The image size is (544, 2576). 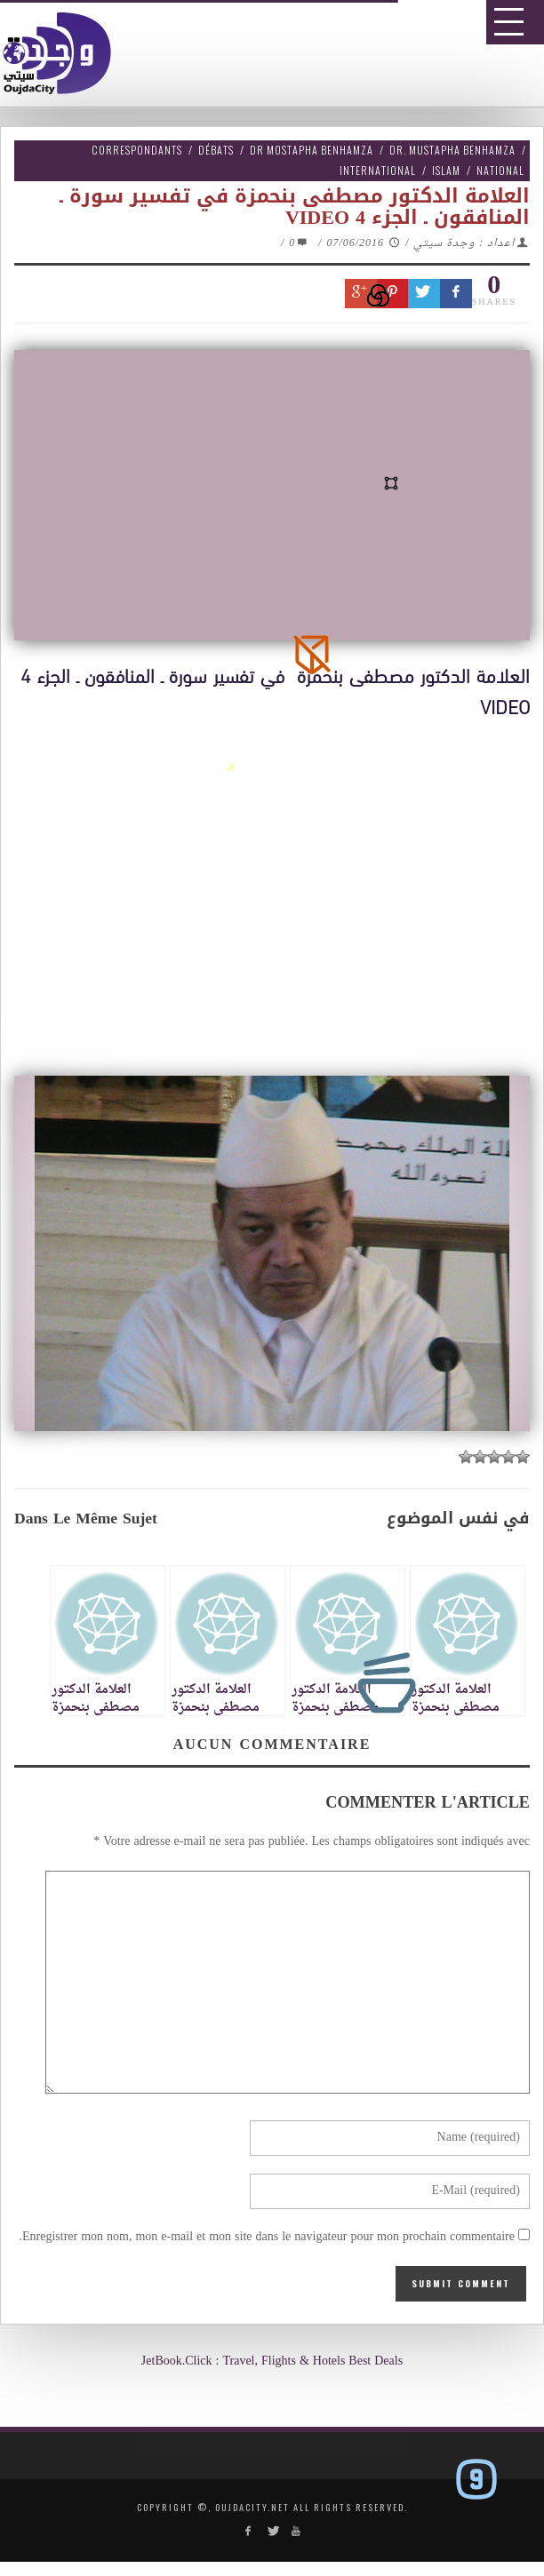 What do you see at coordinates (312, 654) in the screenshot?
I see `disable light refraction or spectrum effects` at bounding box center [312, 654].